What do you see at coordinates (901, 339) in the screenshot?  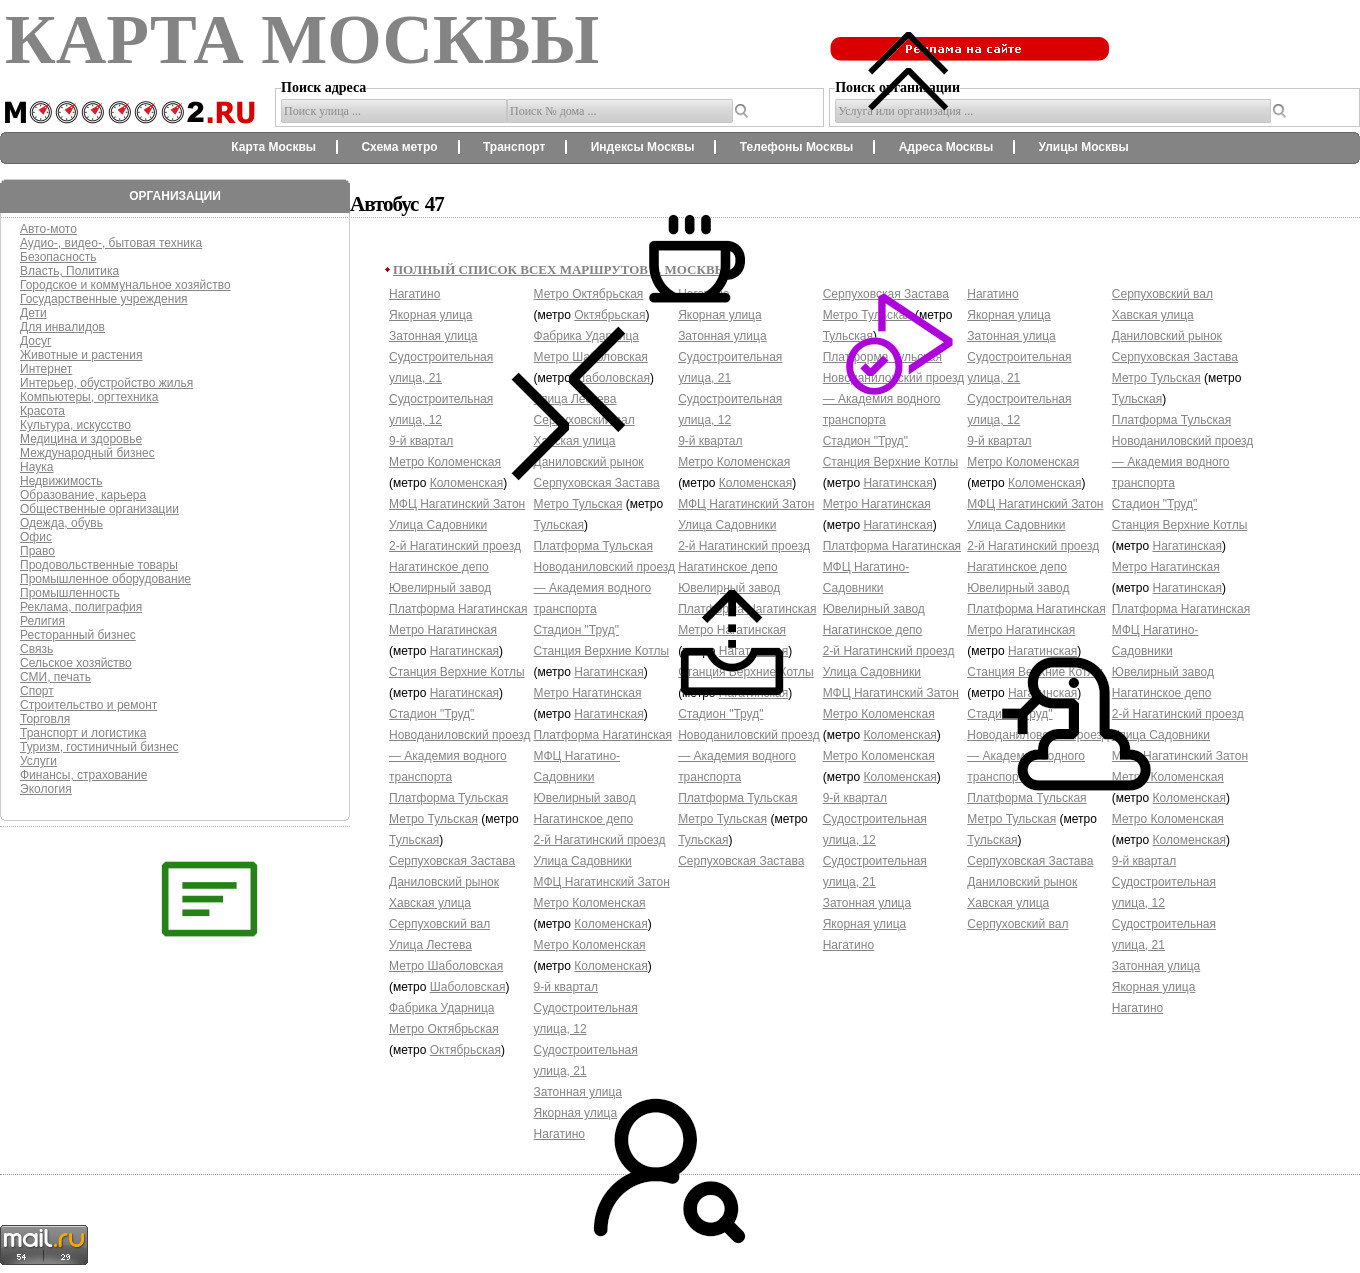 I see `run tests with code coverage enabled` at bounding box center [901, 339].